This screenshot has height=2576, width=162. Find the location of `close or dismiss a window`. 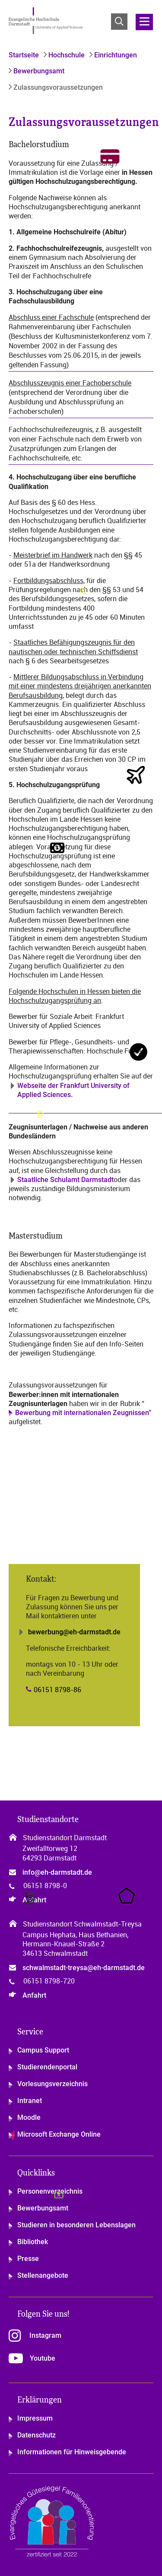

close or dismiss a window is located at coordinates (59, 2195).